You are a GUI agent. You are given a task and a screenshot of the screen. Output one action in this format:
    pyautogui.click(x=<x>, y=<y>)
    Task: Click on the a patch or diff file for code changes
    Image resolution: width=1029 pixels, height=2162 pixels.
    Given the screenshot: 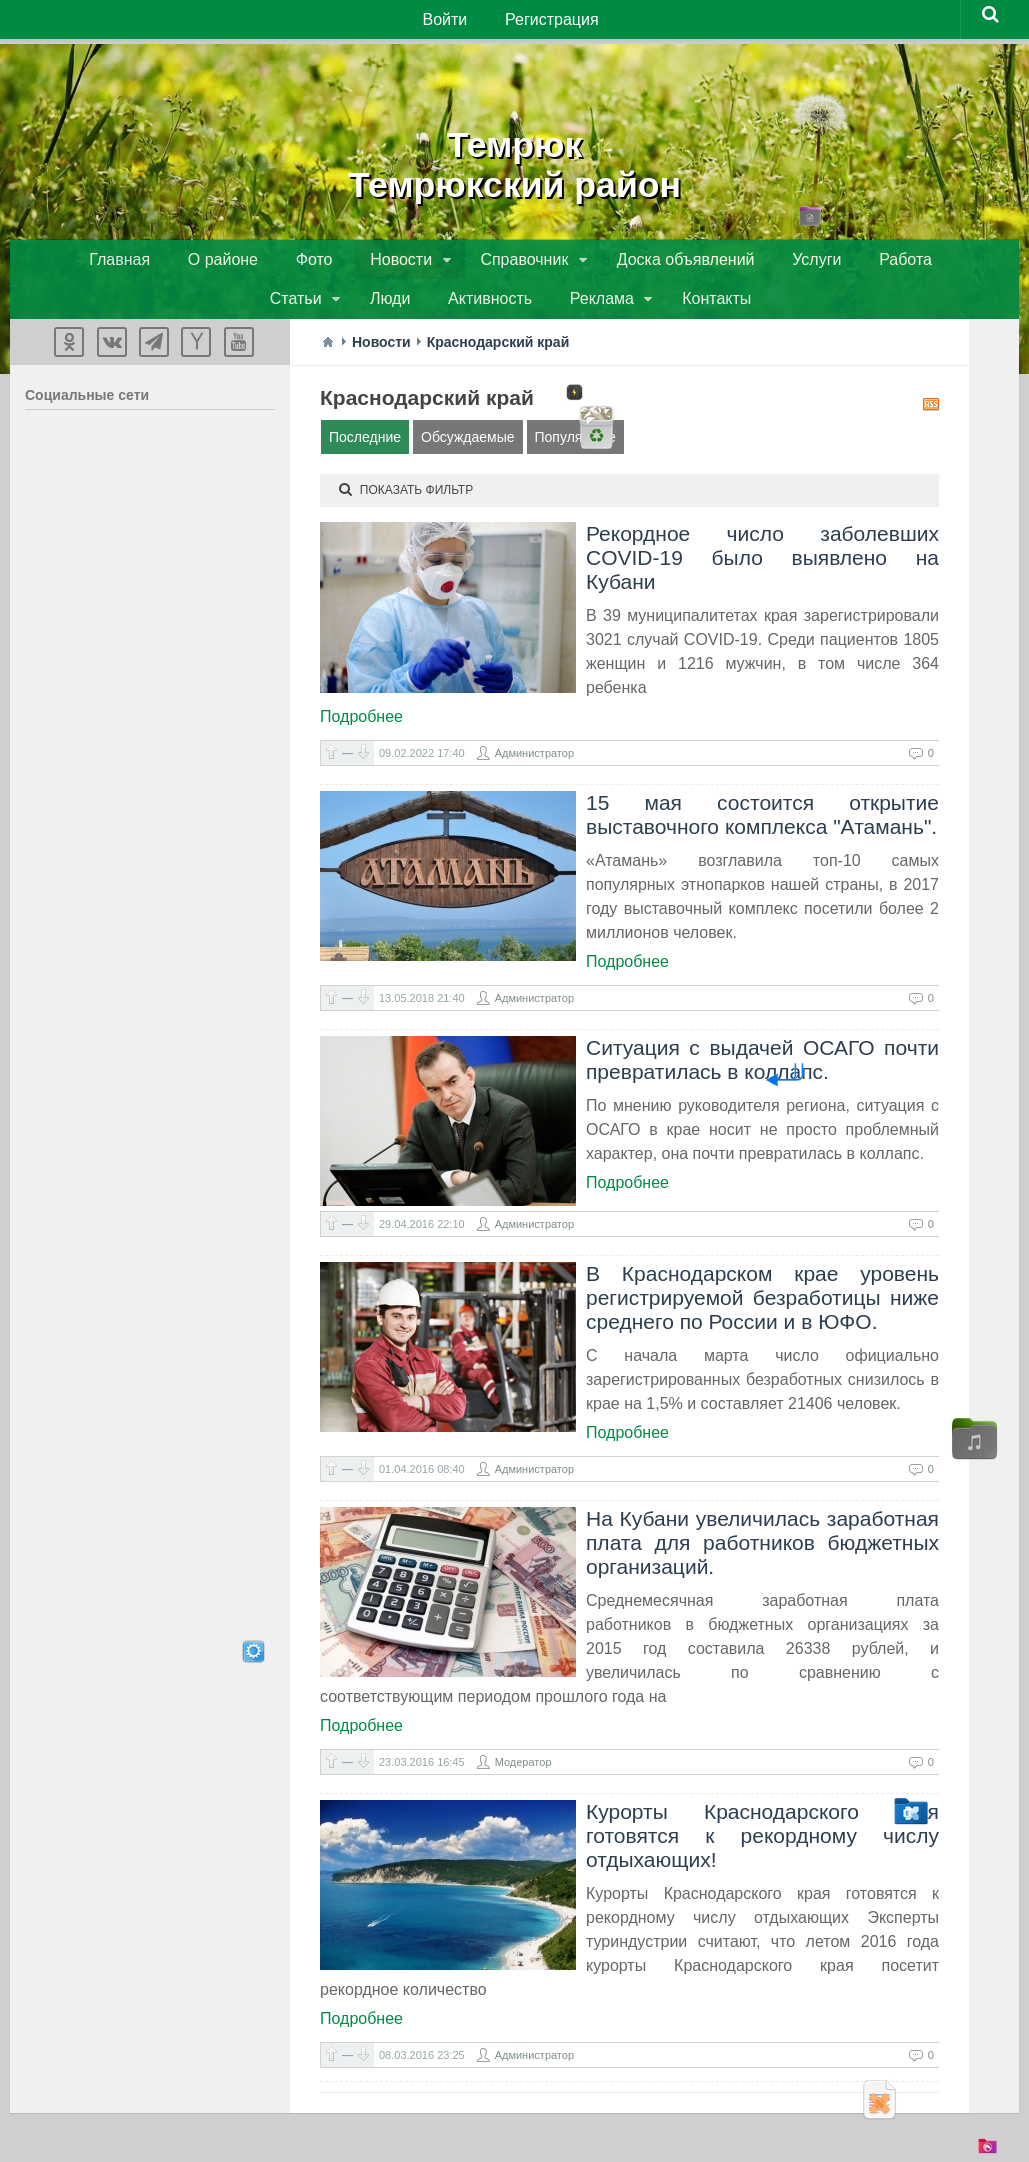 What is the action you would take?
    pyautogui.click(x=879, y=2099)
    